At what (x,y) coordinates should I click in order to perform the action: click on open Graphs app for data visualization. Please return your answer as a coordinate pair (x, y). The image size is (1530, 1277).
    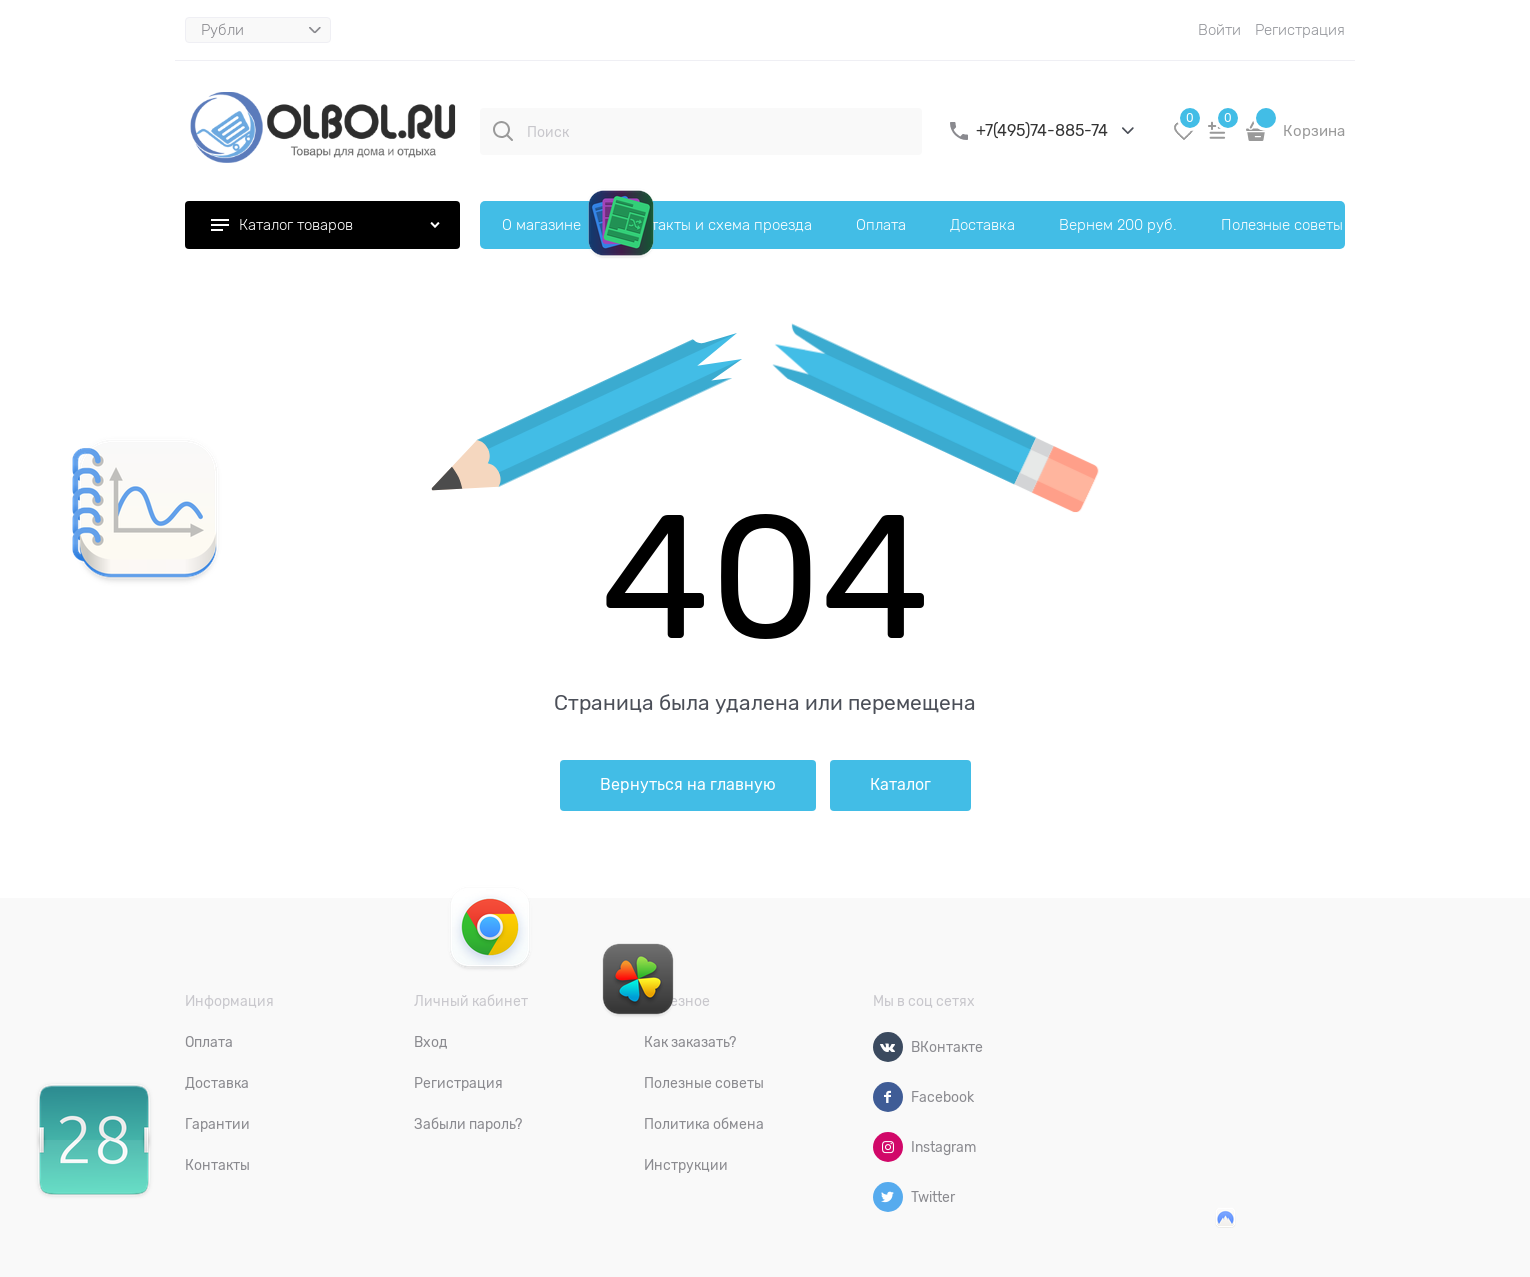
    Looking at the image, I should click on (148, 509).